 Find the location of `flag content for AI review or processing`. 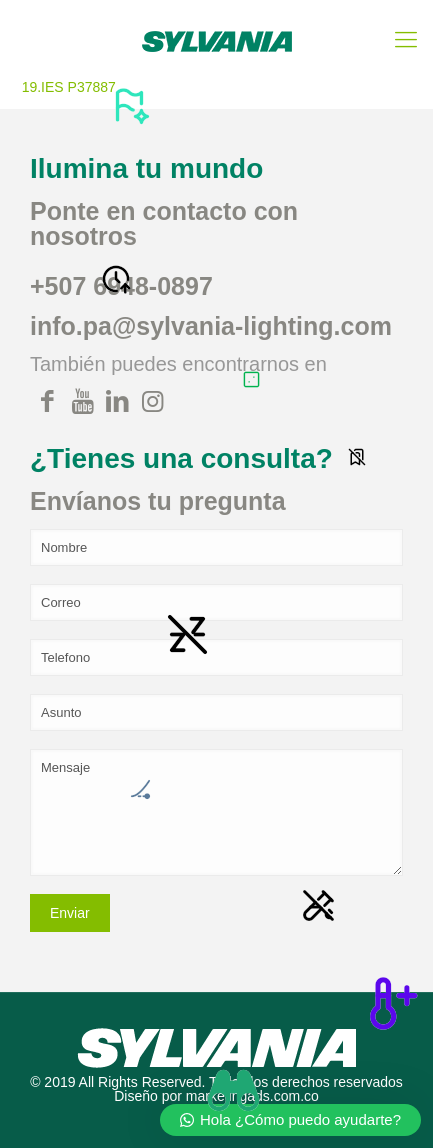

flag content for AI review or processing is located at coordinates (129, 104).